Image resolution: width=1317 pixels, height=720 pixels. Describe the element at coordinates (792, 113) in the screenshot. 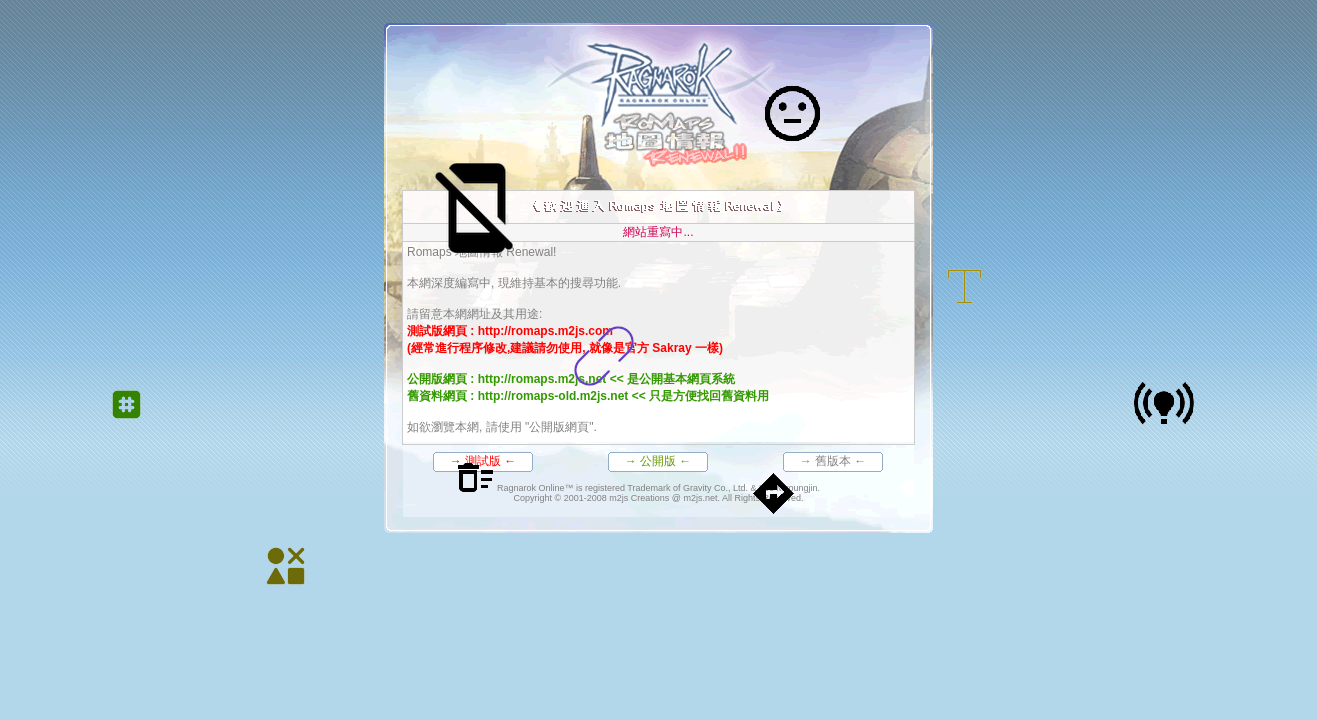

I see `indicates neutral feedback or rating` at that location.